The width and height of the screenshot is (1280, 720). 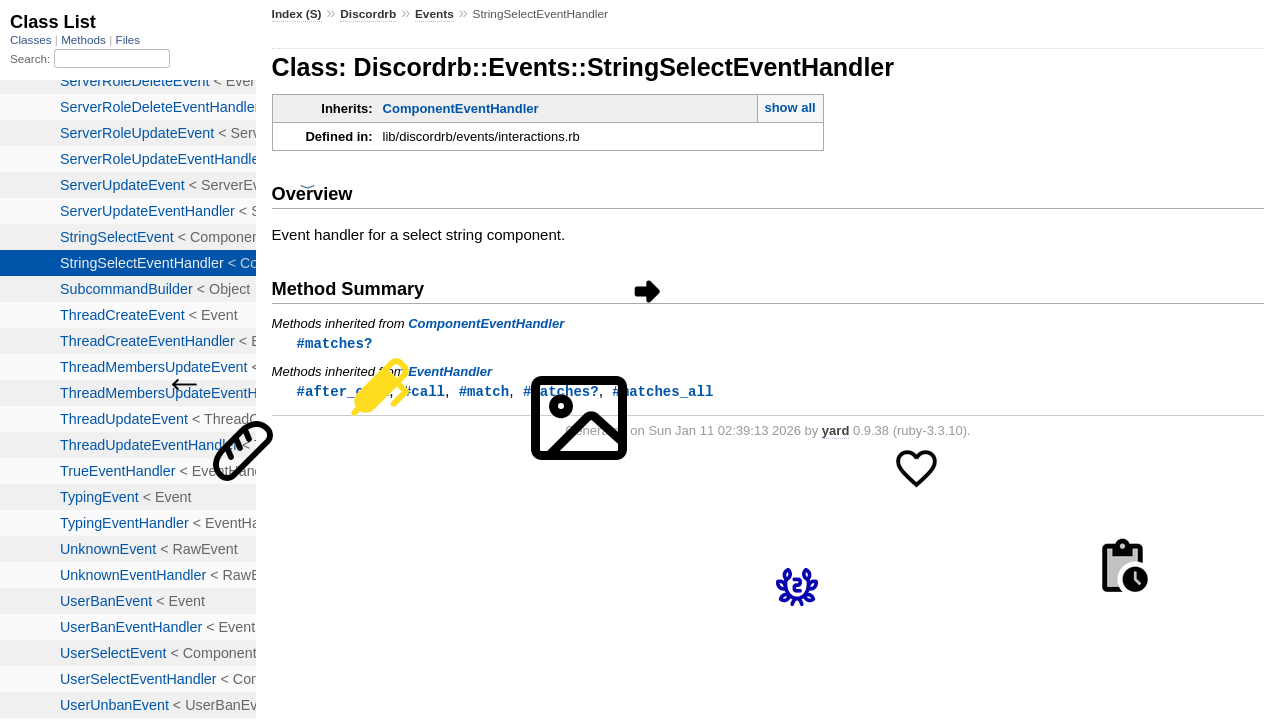 I want to click on navigate to the next item or page, so click(x=647, y=291).